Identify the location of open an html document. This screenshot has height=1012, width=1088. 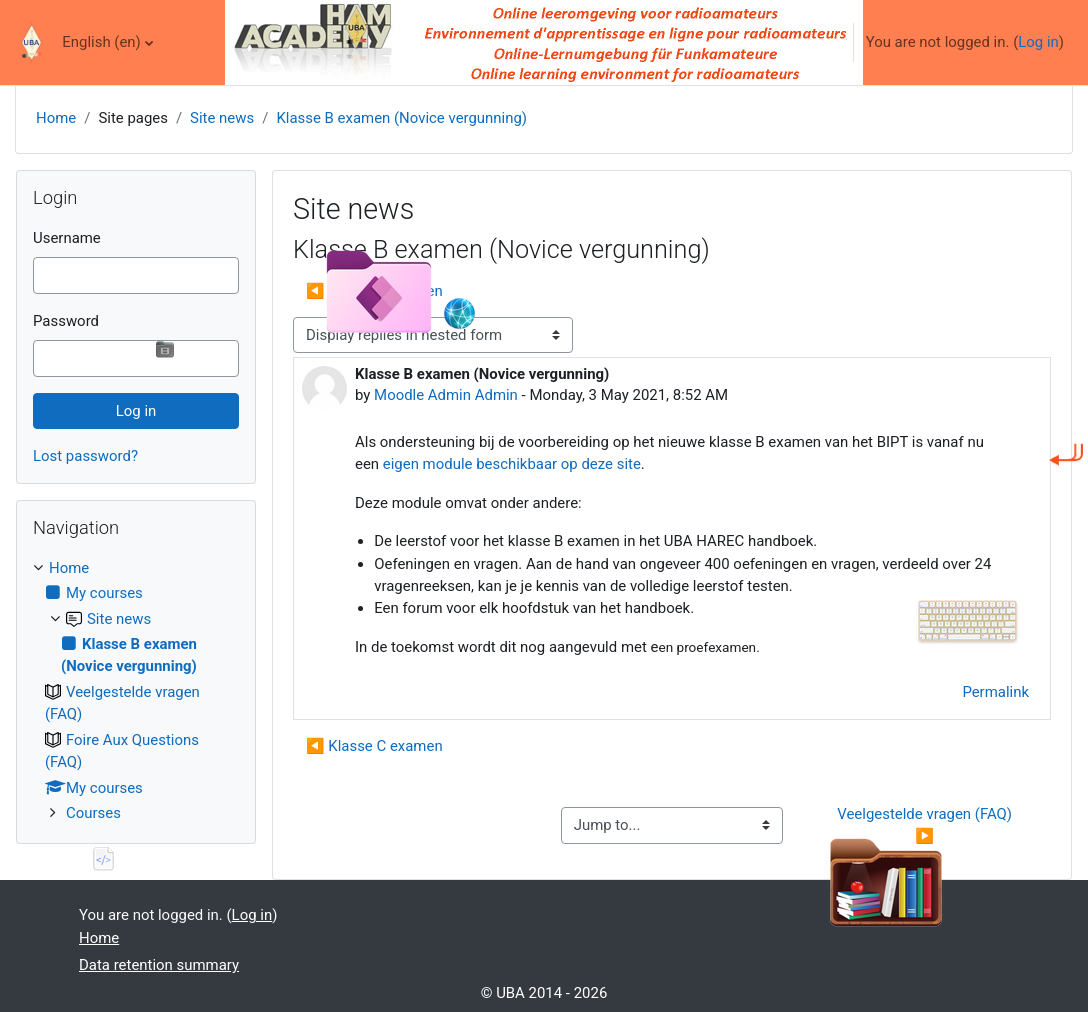
(103, 858).